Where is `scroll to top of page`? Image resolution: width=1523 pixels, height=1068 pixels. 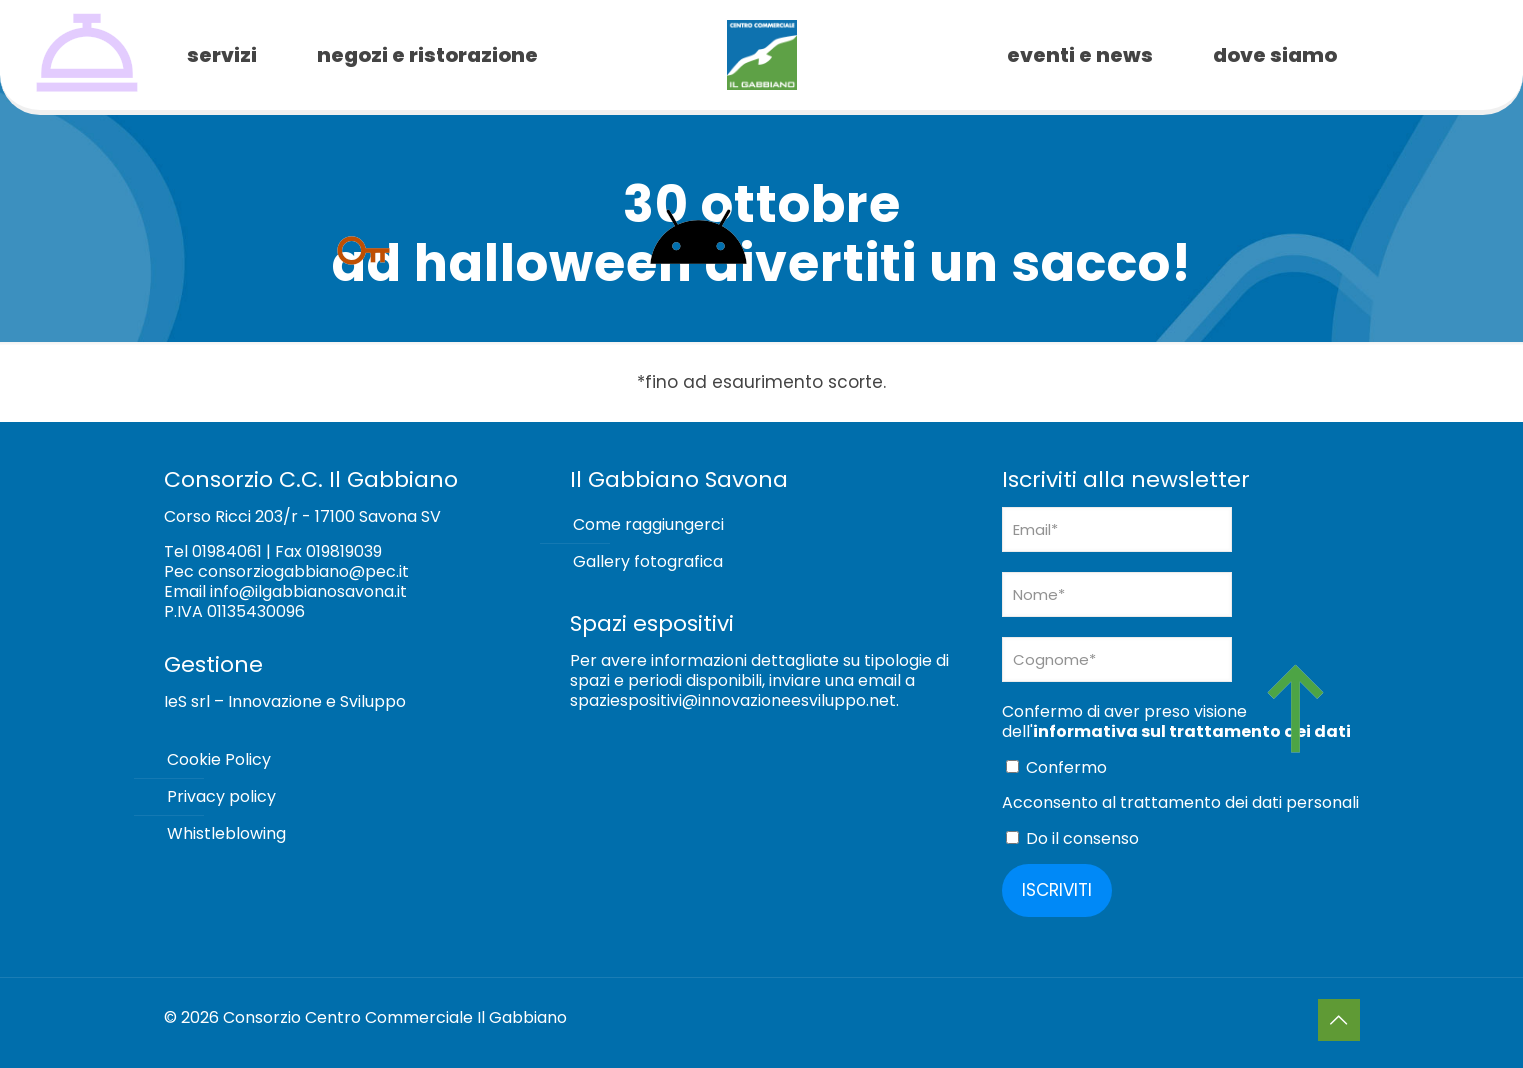
scroll to top of page is located at coordinates (1295, 708).